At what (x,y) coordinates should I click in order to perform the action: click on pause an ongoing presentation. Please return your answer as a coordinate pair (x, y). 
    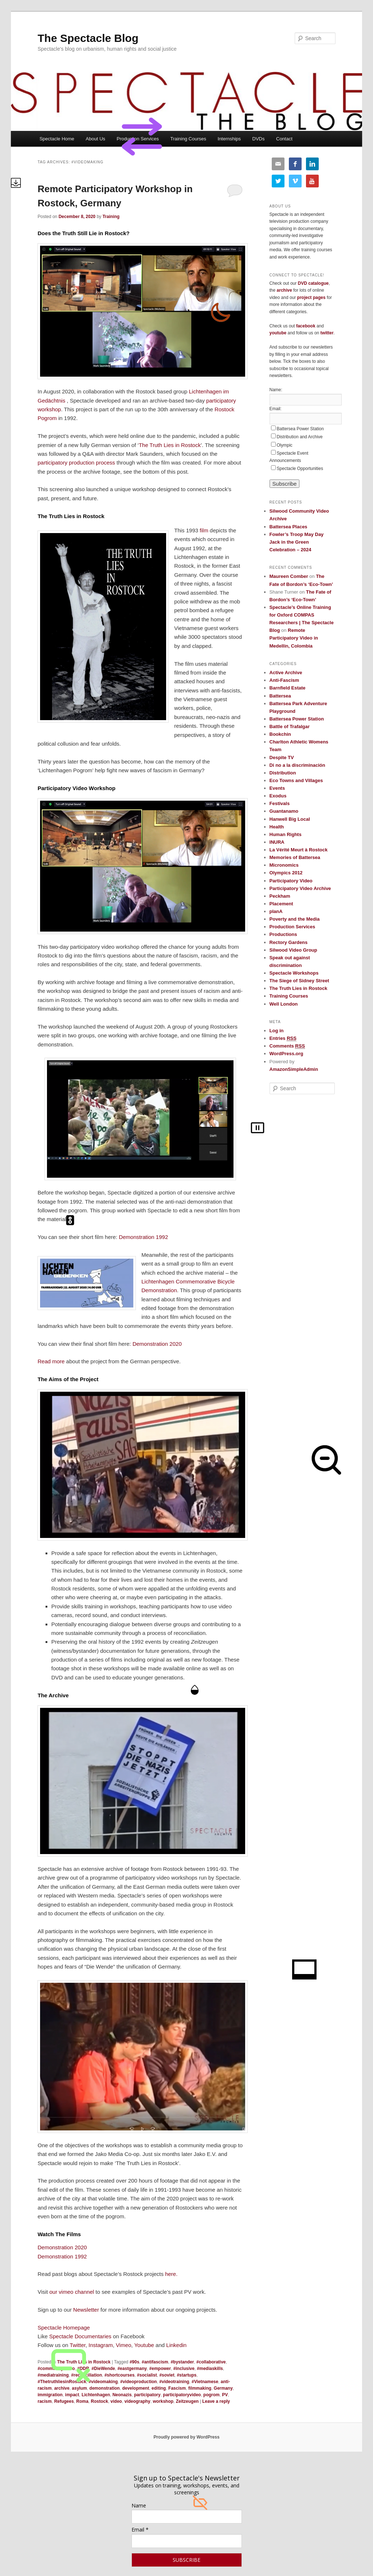
    Looking at the image, I should click on (258, 1128).